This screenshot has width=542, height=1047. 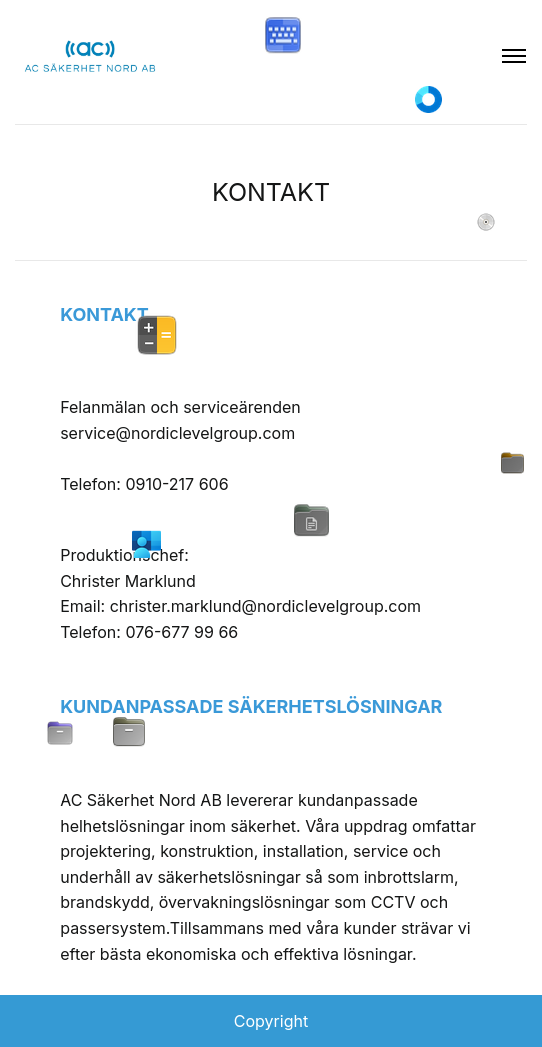 What do you see at coordinates (512, 462) in the screenshot?
I see `open a folder to view its contents` at bounding box center [512, 462].